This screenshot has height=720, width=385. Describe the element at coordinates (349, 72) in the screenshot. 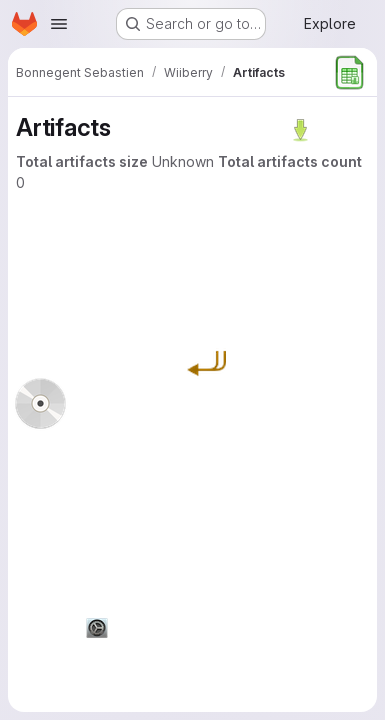

I see `open an opendocument spreadsheet file` at that location.